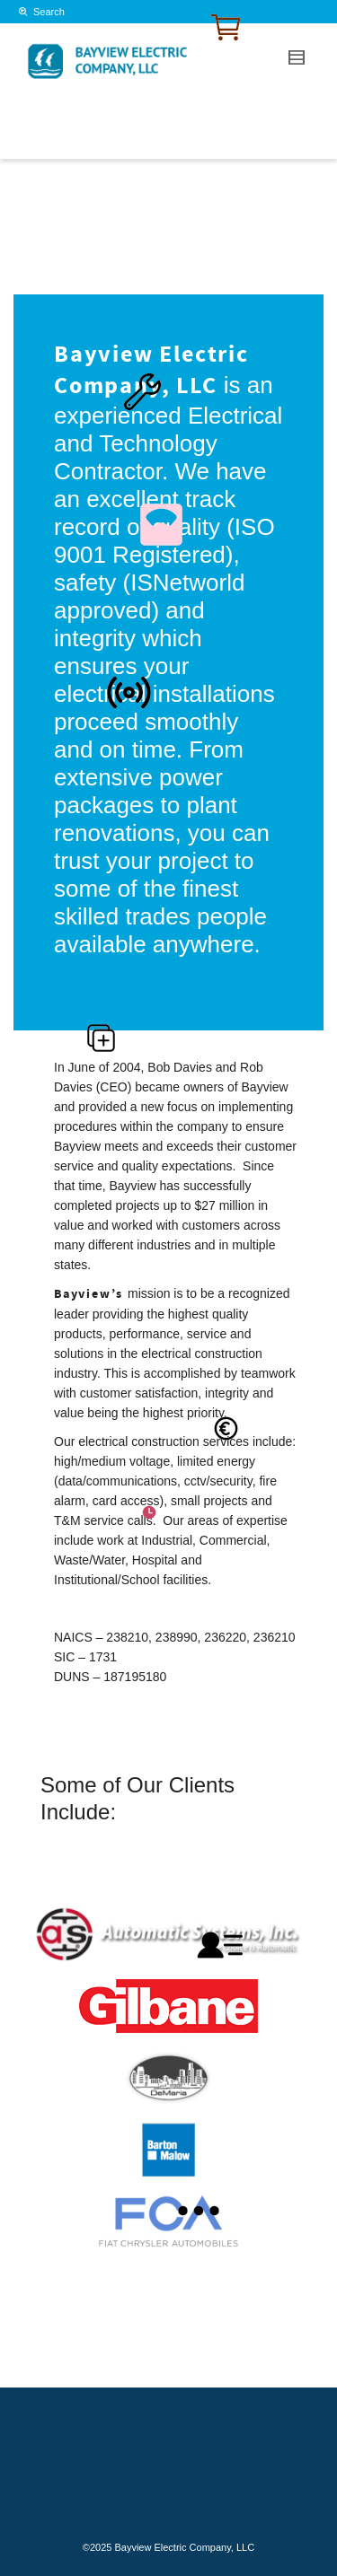 The width and height of the screenshot is (337, 2576). I want to click on access radio or audio streaming, so click(129, 692).